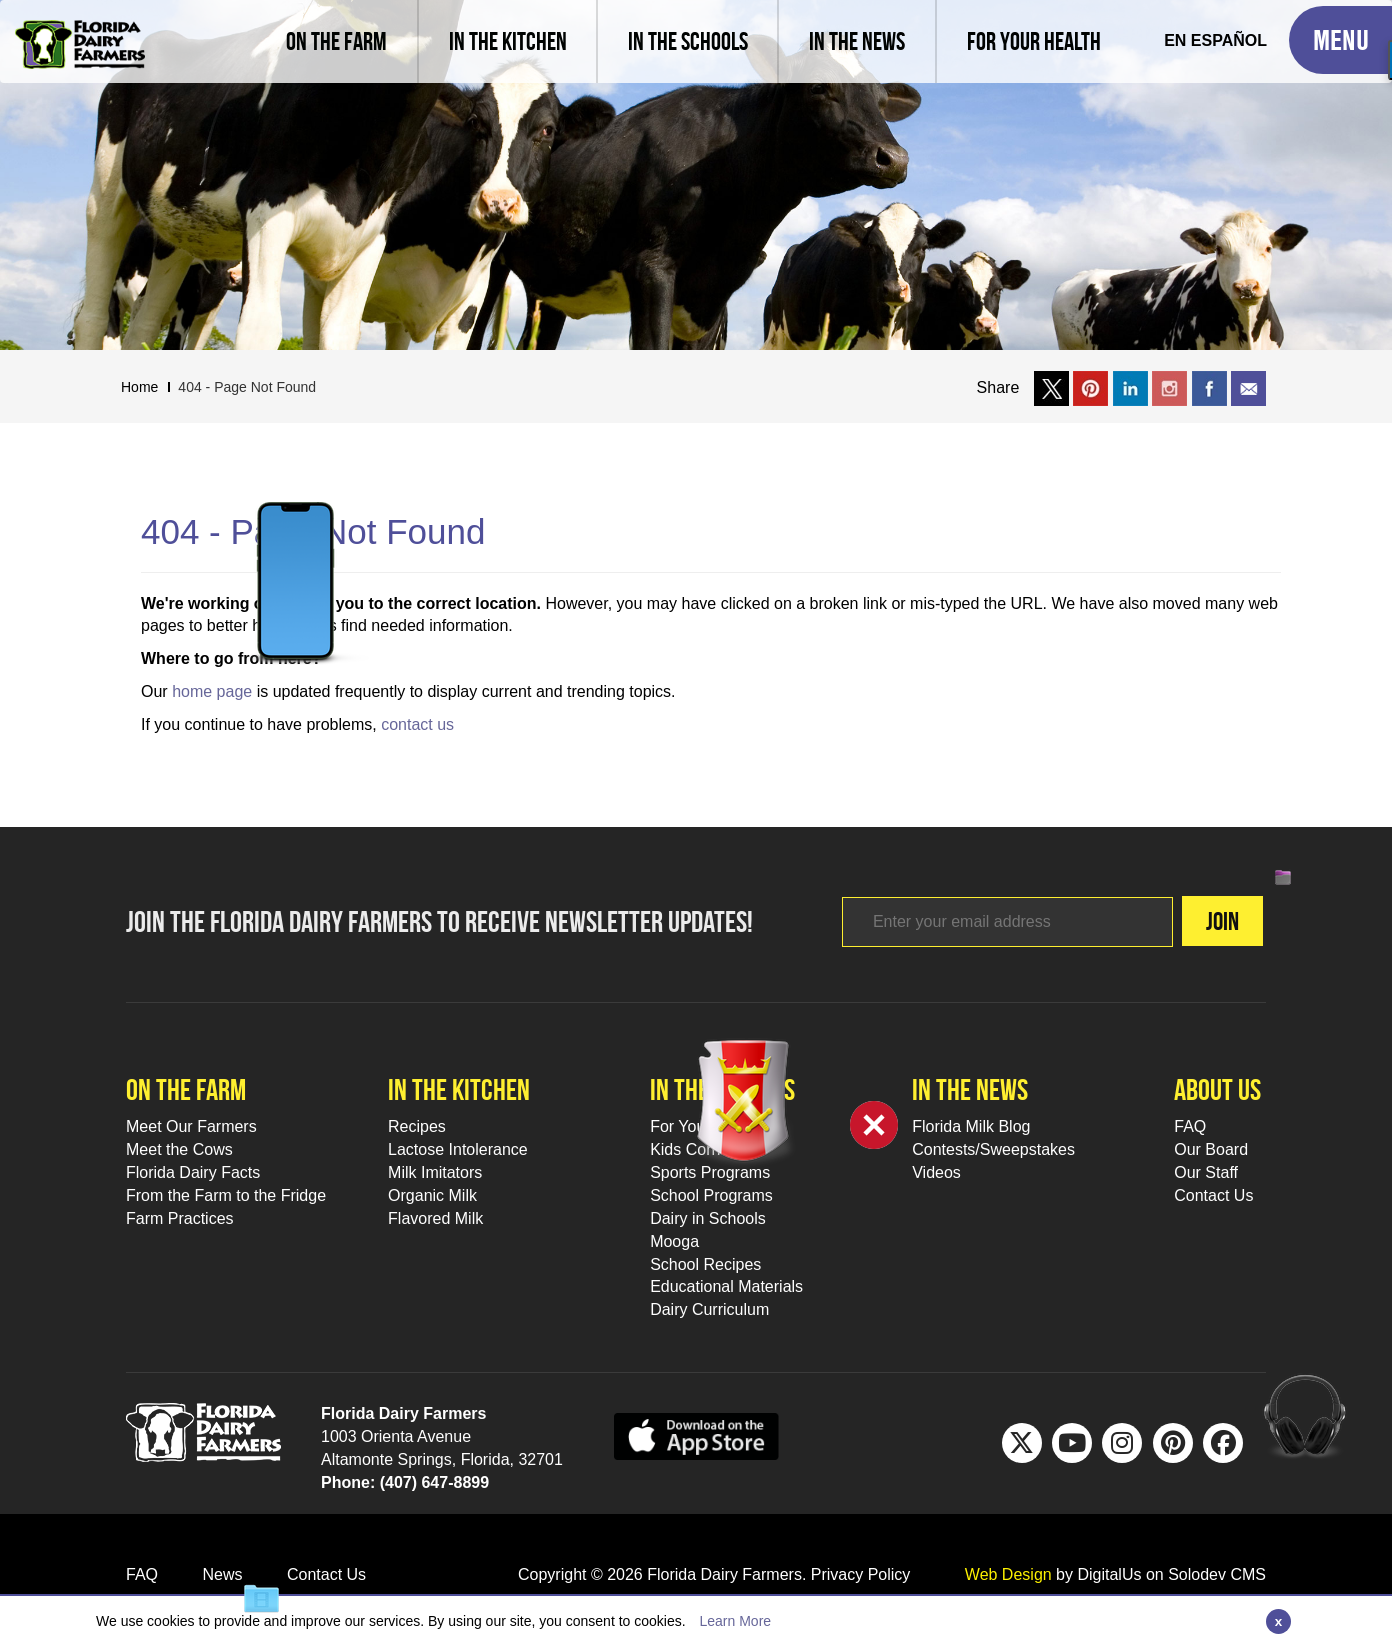 The width and height of the screenshot is (1392, 1647). What do you see at coordinates (874, 1125) in the screenshot?
I see `cancel or close the current action` at bounding box center [874, 1125].